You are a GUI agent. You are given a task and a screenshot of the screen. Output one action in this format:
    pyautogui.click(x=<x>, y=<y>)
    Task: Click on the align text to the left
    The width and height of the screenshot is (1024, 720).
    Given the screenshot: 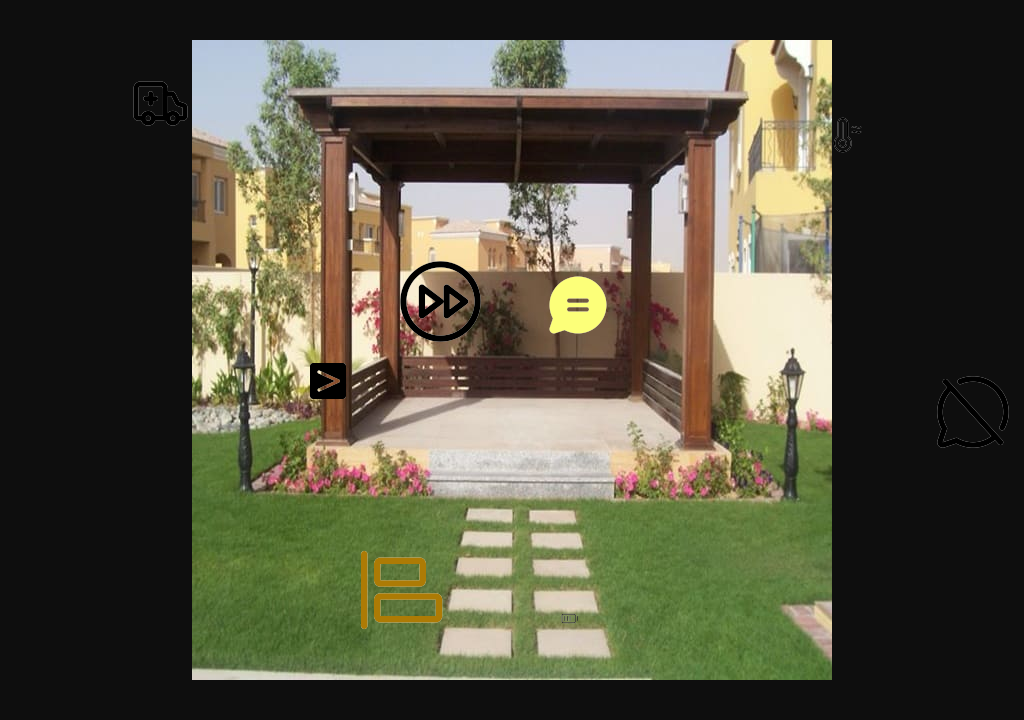 What is the action you would take?
    pyautogui.click(x=400, y=590)
    